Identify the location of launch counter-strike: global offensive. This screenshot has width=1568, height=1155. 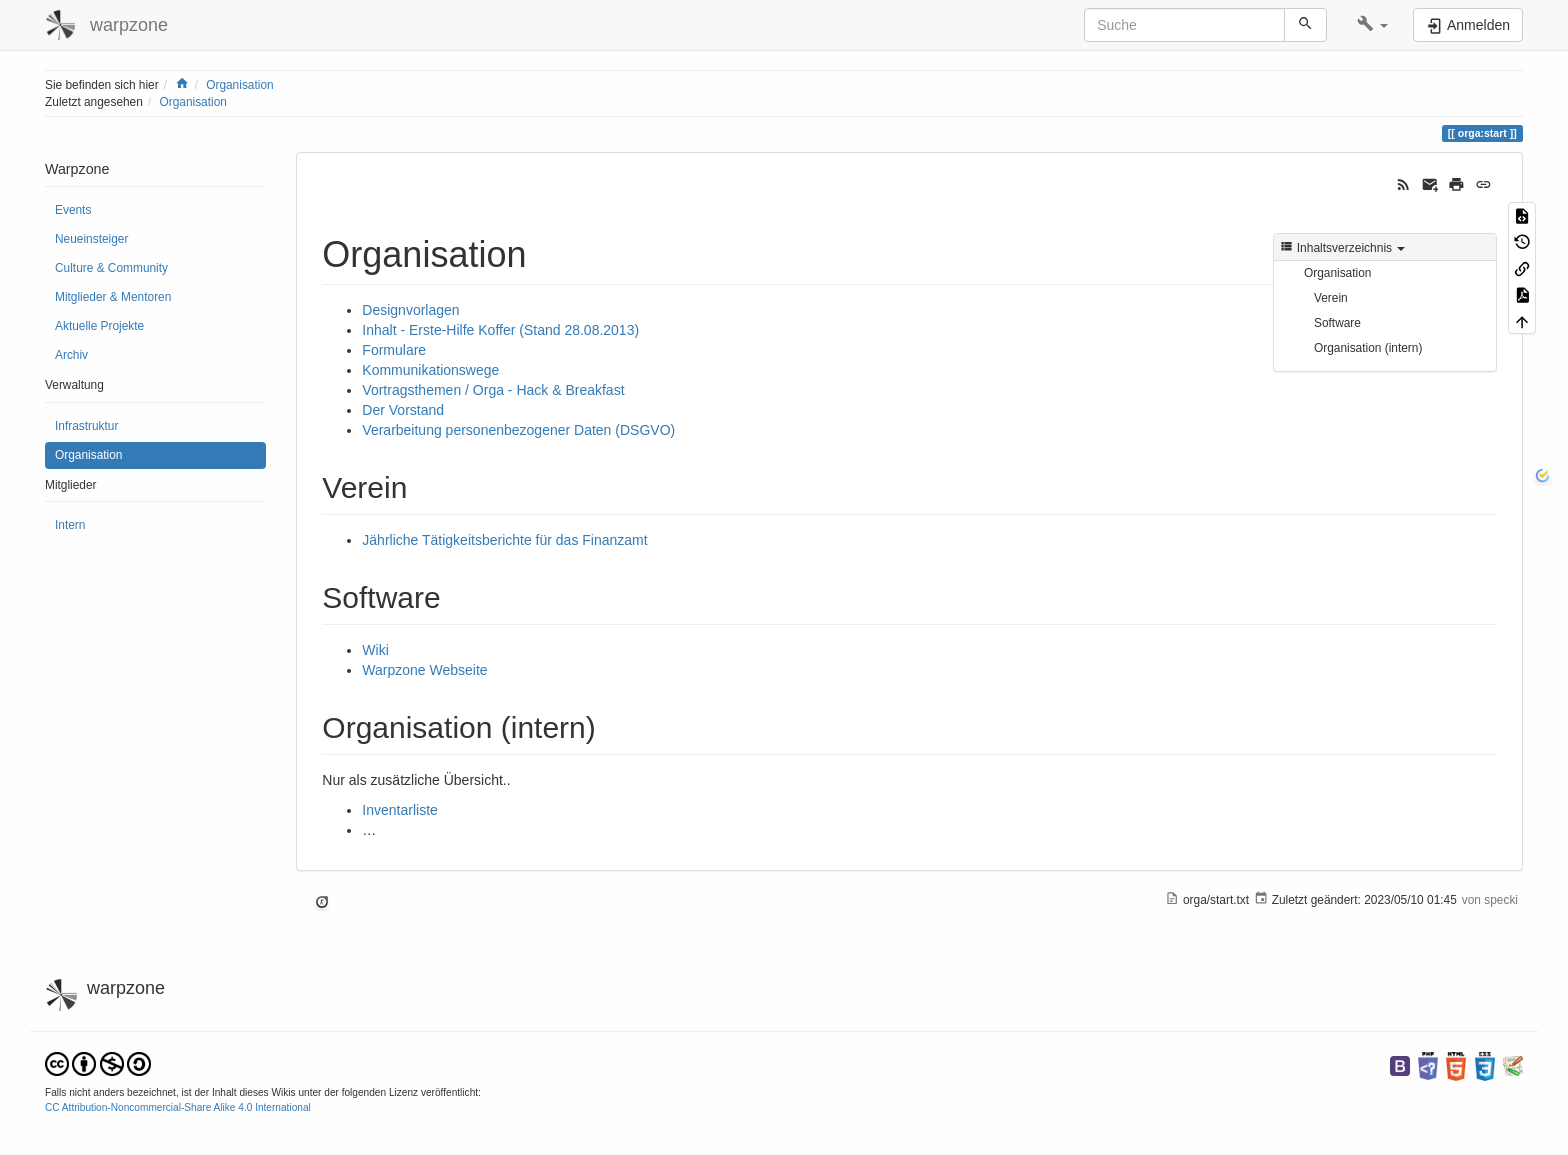
(322, 902).